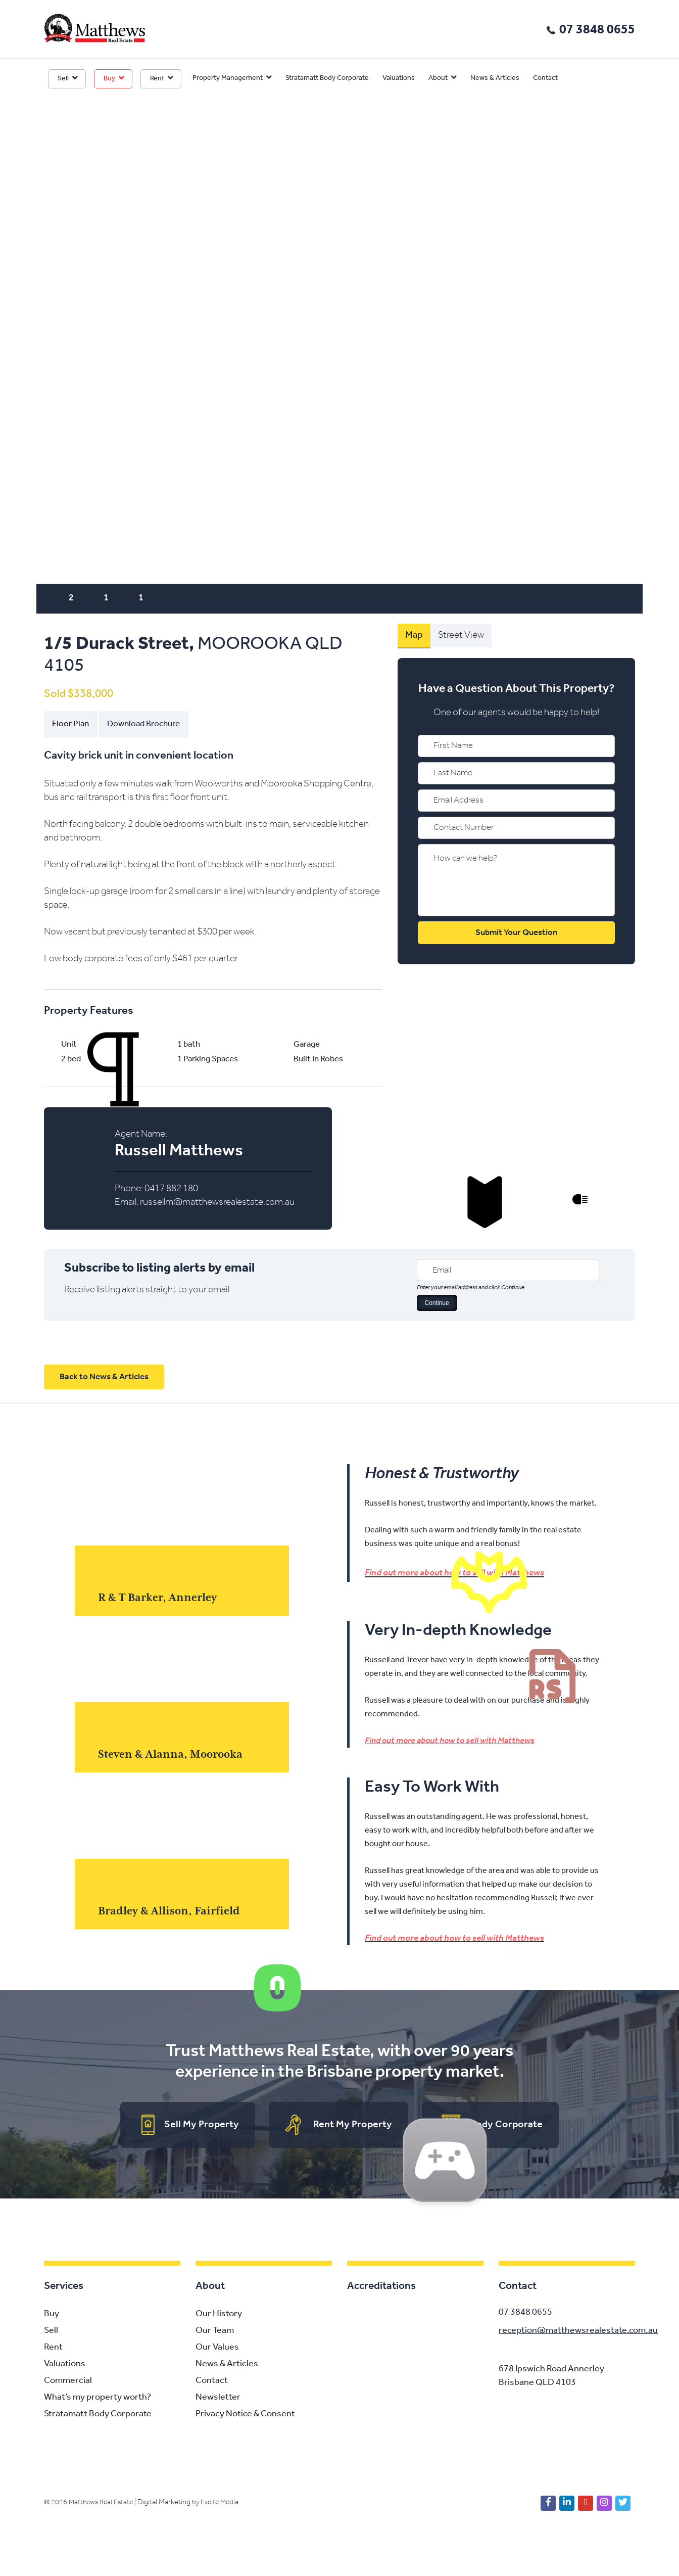  What do you see at coordinates (489, 1582) in the screenshot?
I see `toggle dark mode or night theme` at bounding box center [489, 1582].